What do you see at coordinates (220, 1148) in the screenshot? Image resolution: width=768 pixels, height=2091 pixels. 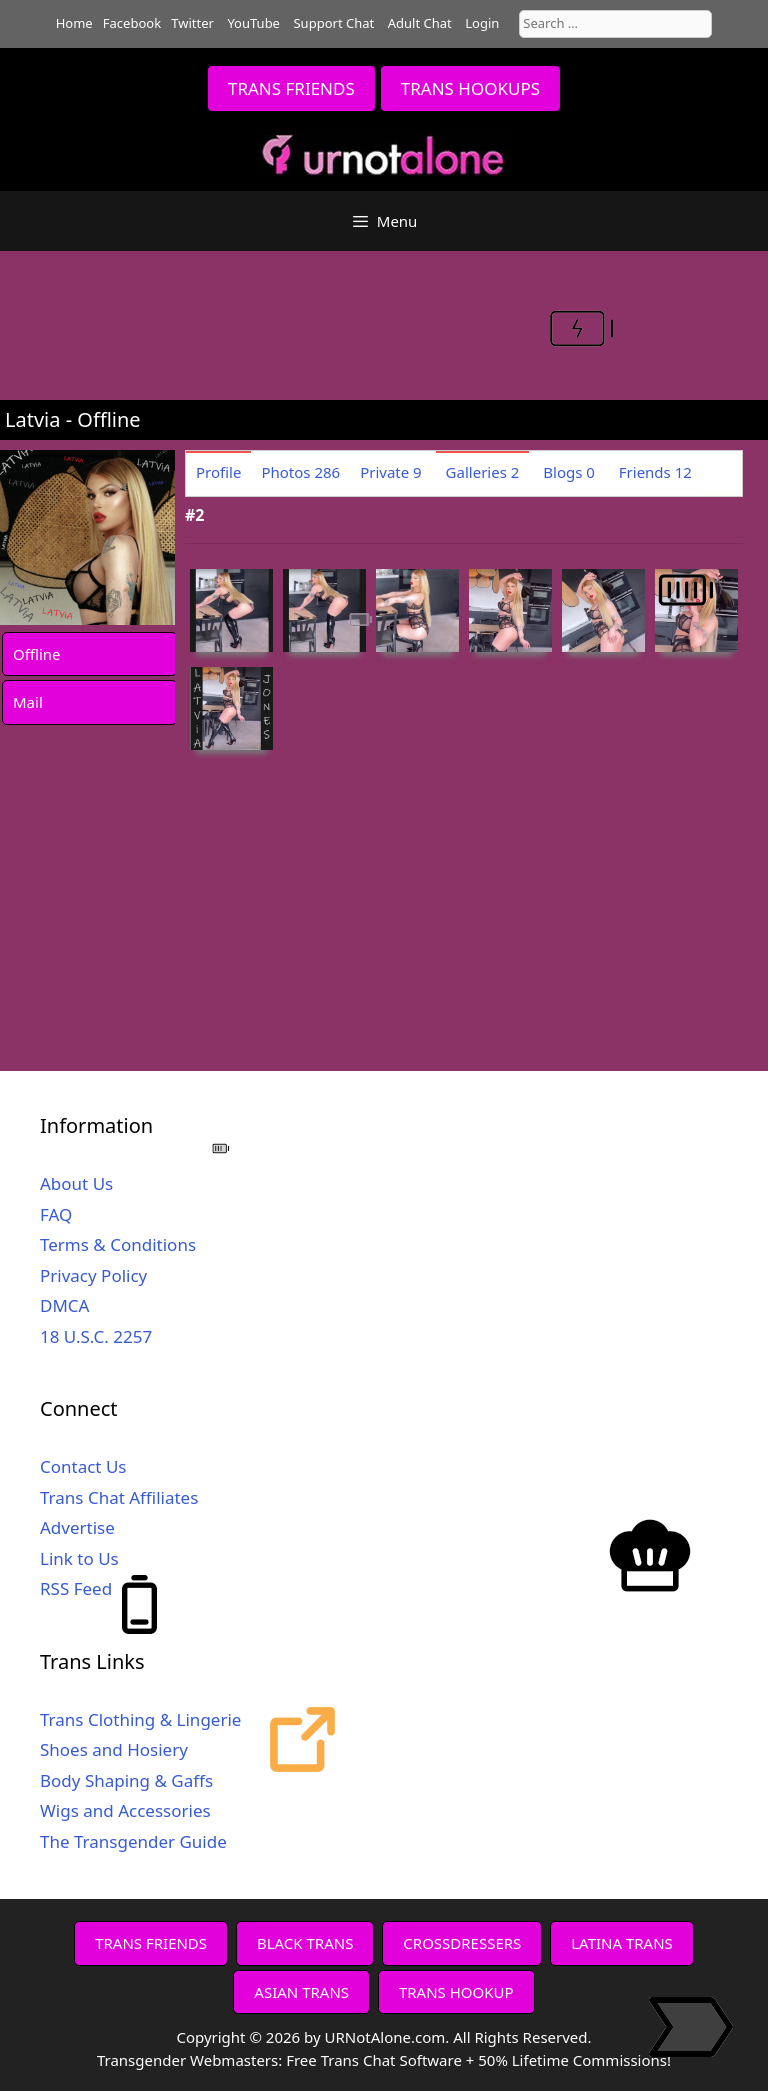 I see `indicates high battery level` at bounding box center [220, 1148].